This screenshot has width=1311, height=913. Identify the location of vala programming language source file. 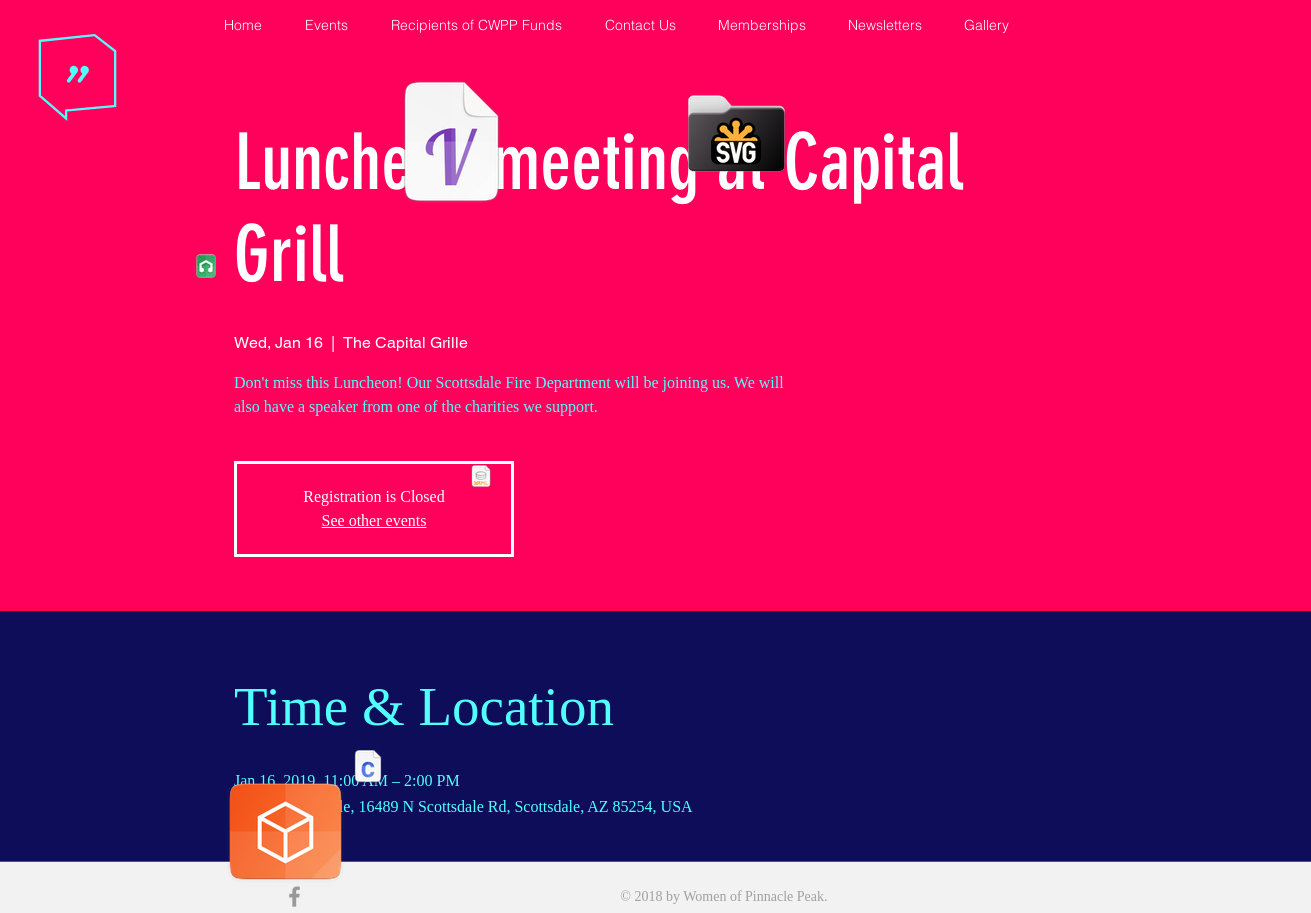
(451, 141).